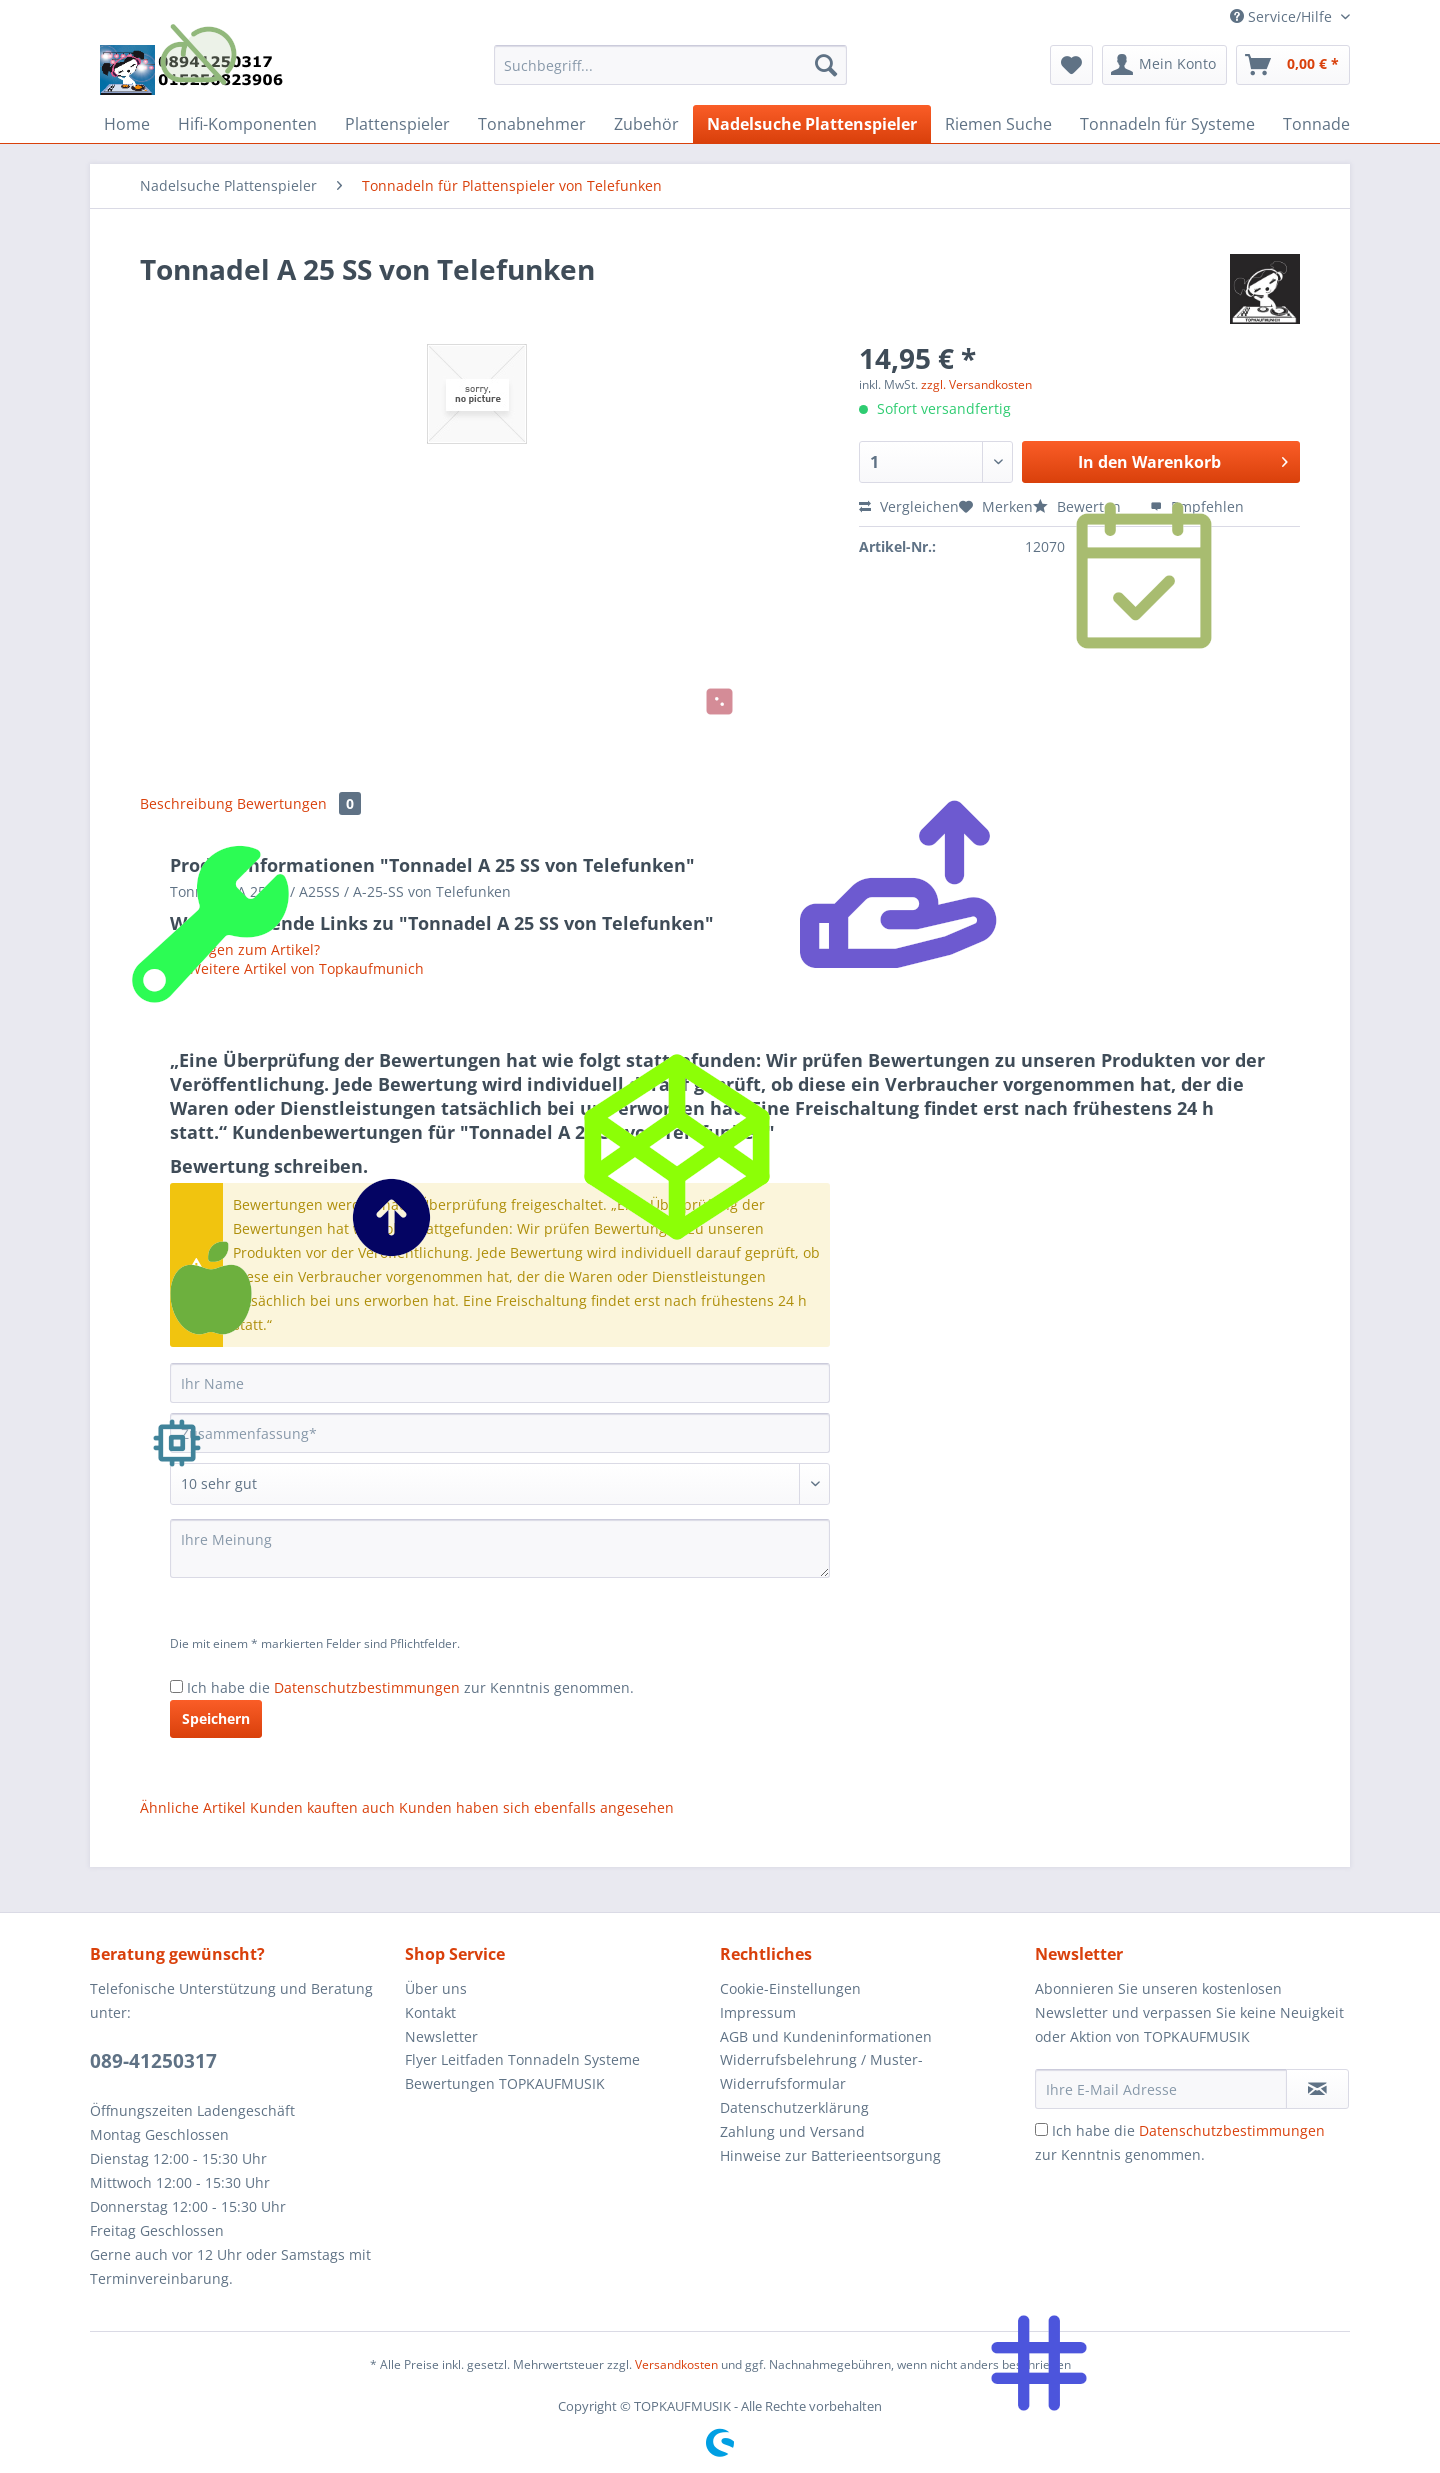  I want to click on access health or nutrition tracking features, so click(211, 1288).